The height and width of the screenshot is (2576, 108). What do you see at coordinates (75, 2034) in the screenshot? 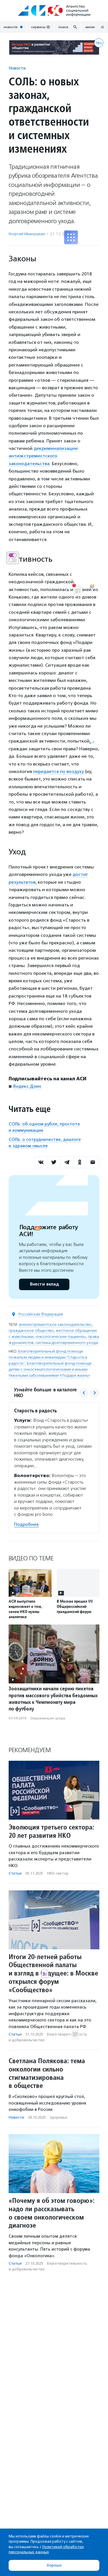
I see `indicates a file or folder contains documents` at bounding box center [75, 2034].